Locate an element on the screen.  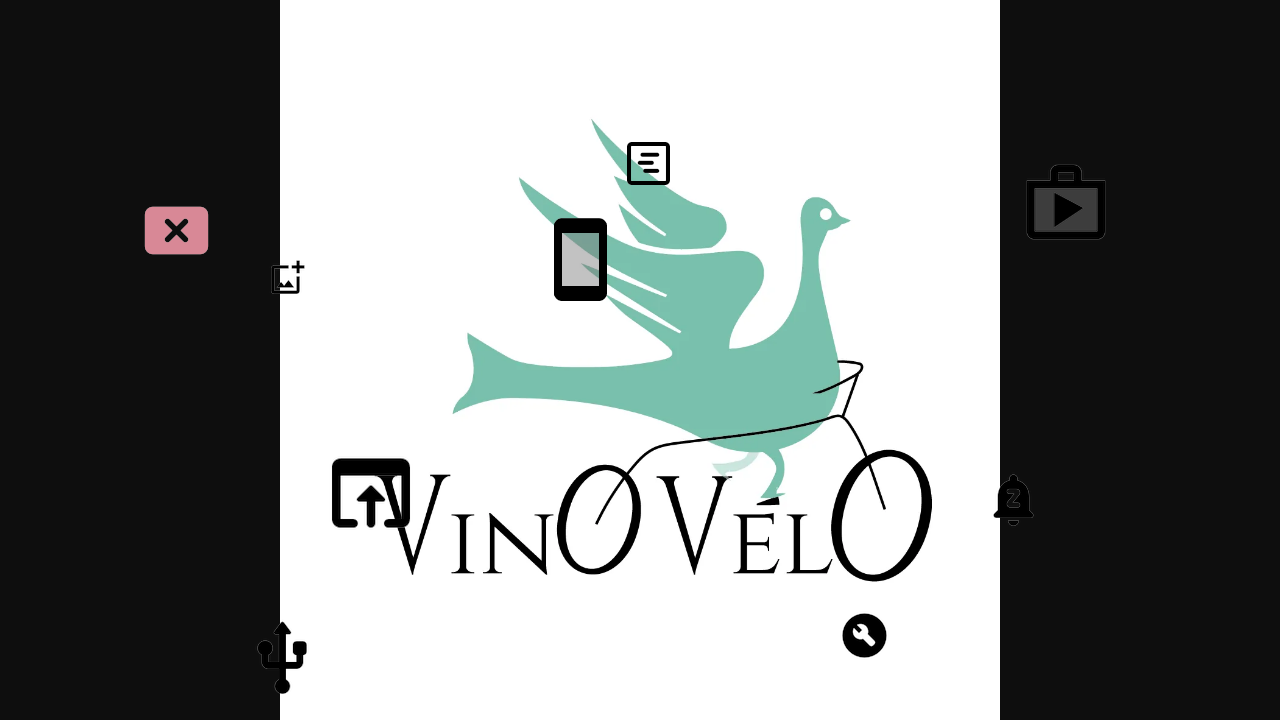
notifications are paused or snoozed is located at coordinates (1013, 499).